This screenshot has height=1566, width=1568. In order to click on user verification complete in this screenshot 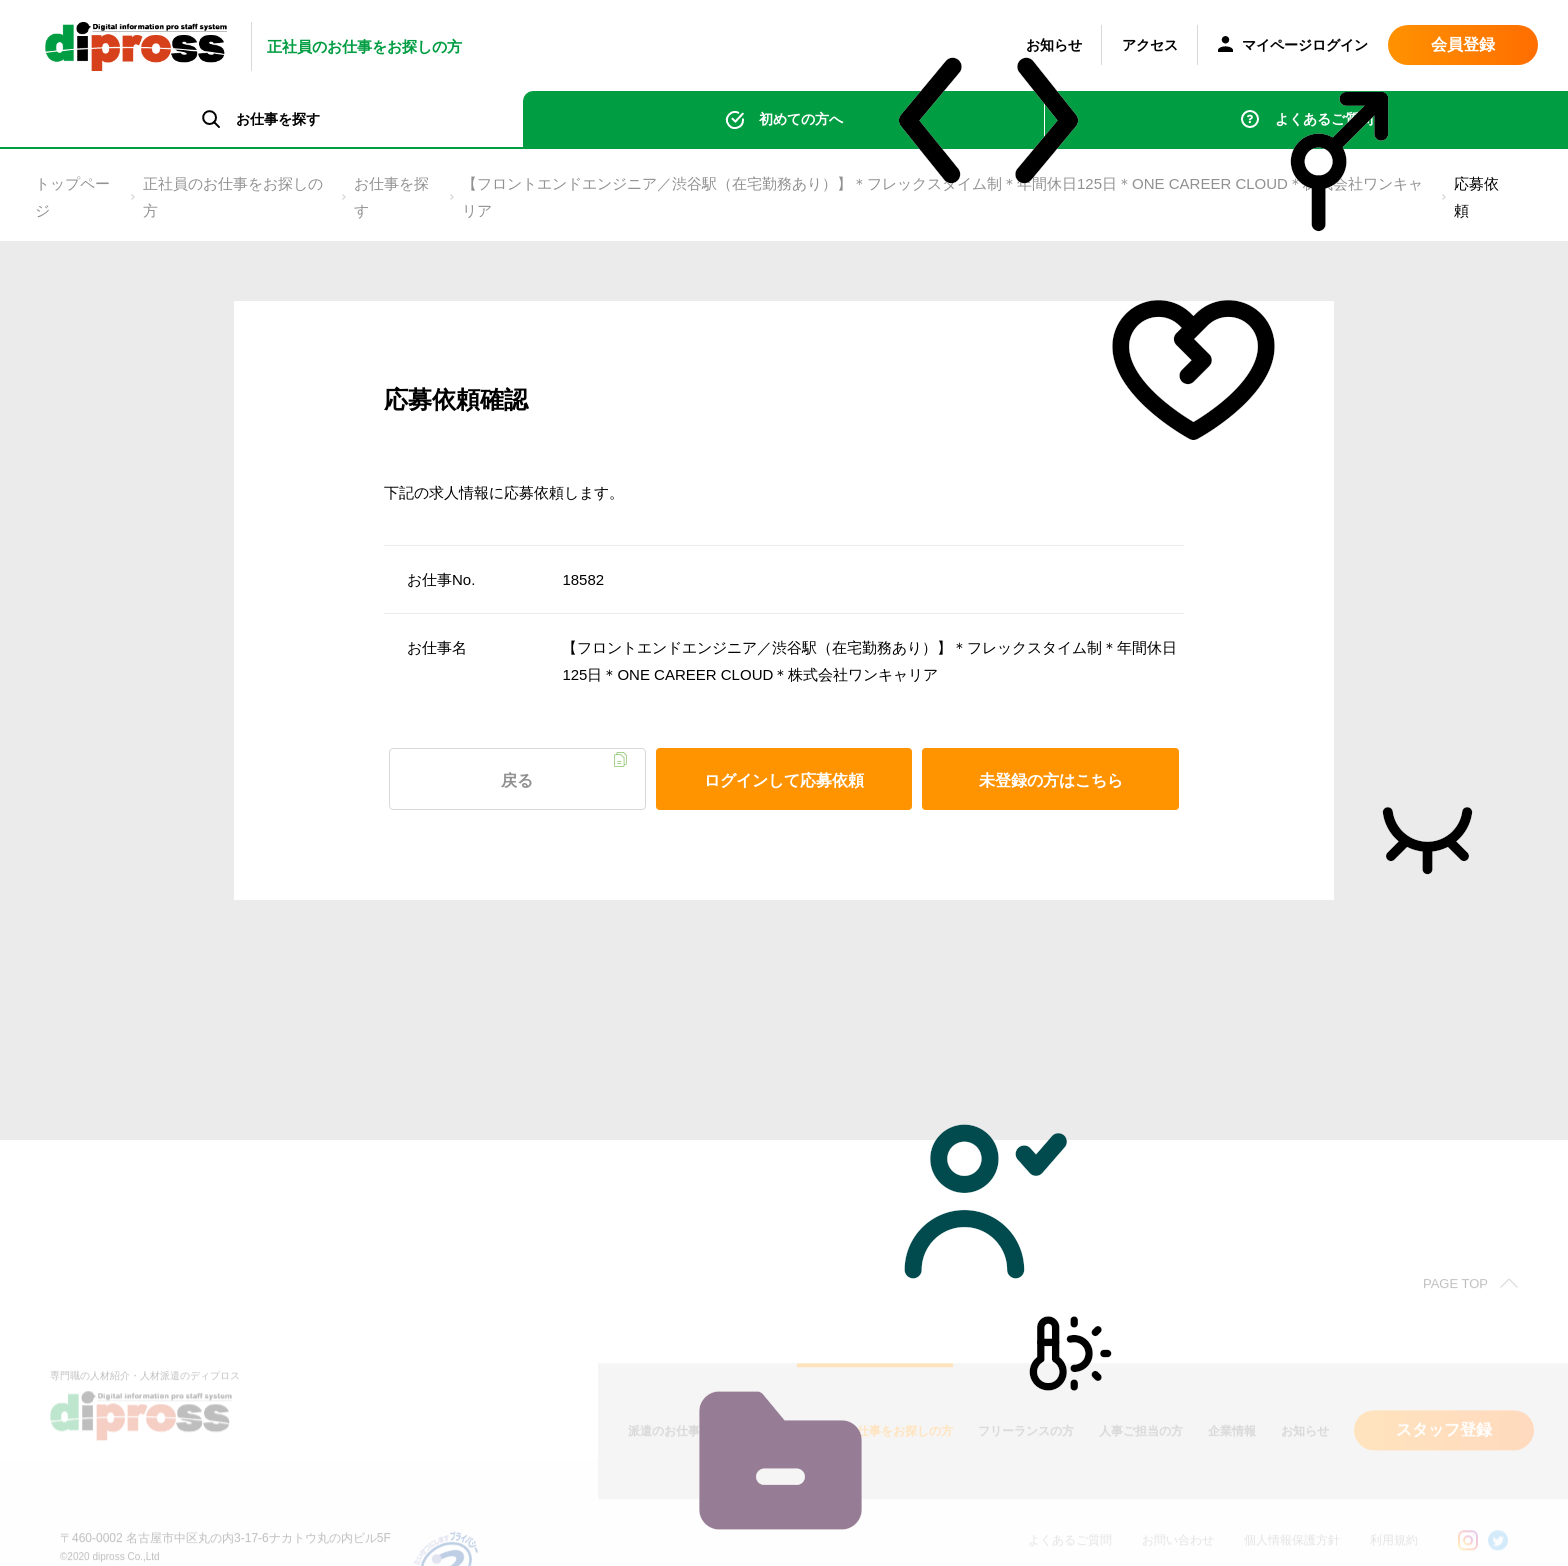, I will do `click(981, 1201)`.